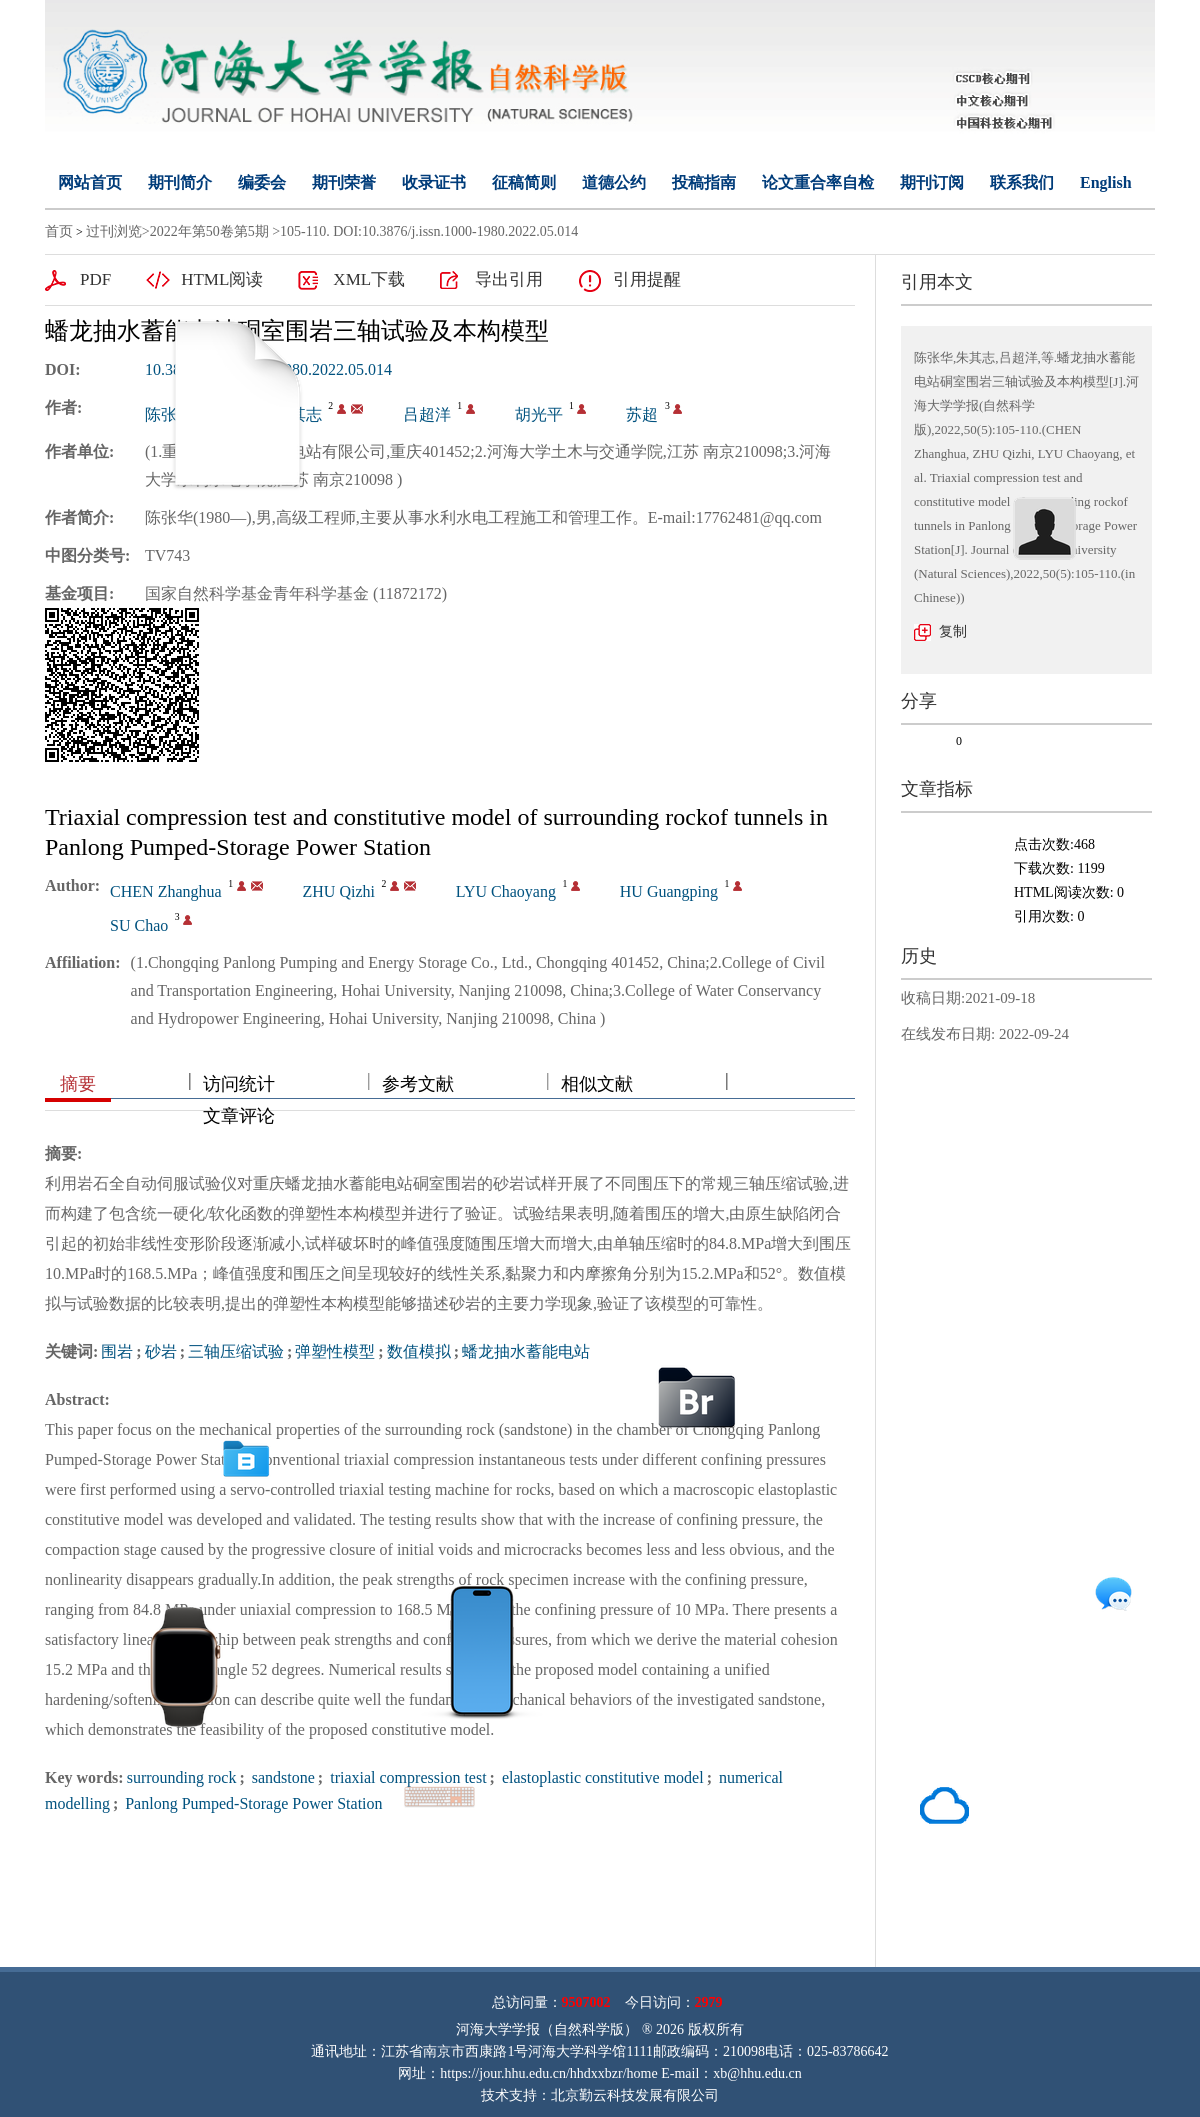 The image size is (1200, 2117). I want to click on folder containing Adobe Bridge files, so click(696, 1399).